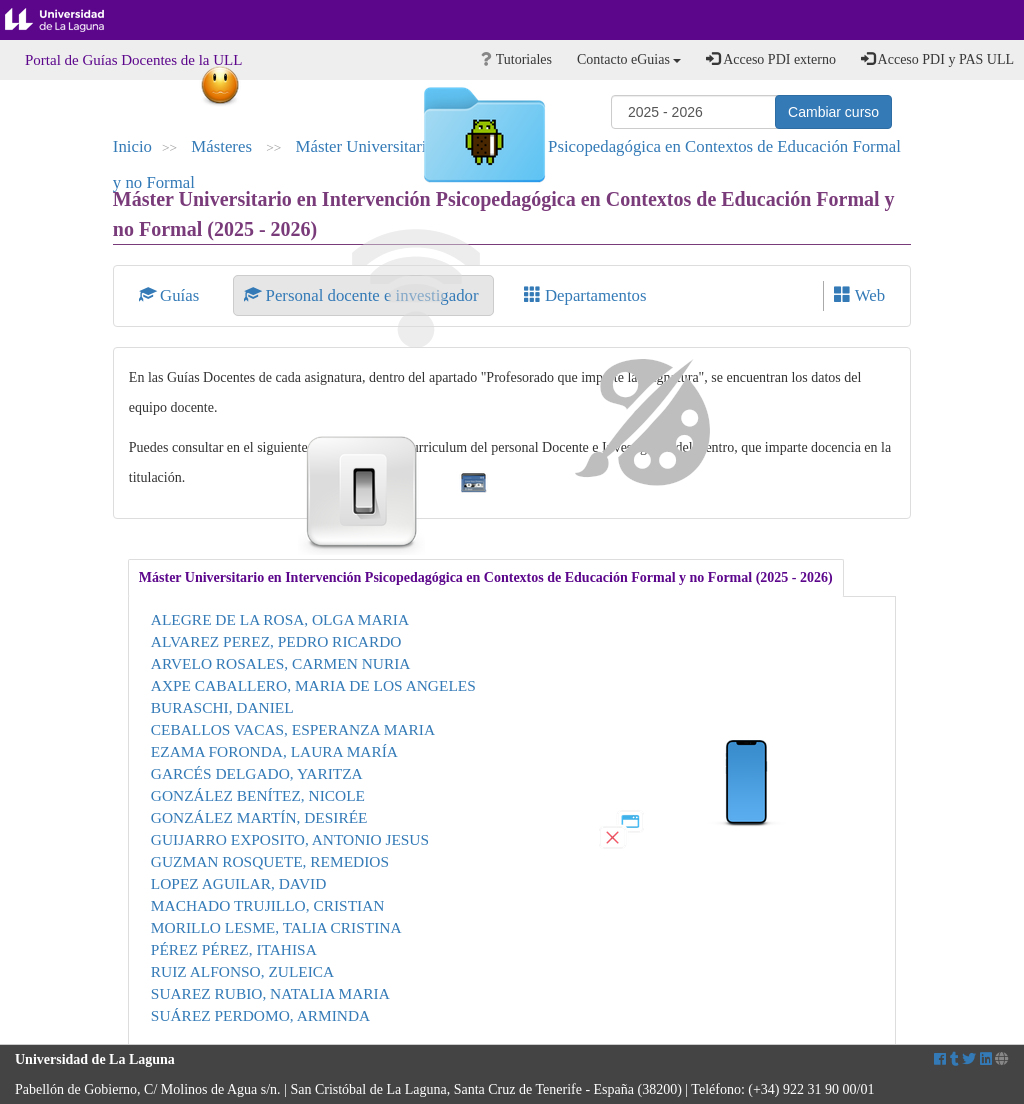 The image size is (1024, 1104). Describe the element at coordinates (484, 138) in the screenshot. I see `folder containing android app files` at that location.